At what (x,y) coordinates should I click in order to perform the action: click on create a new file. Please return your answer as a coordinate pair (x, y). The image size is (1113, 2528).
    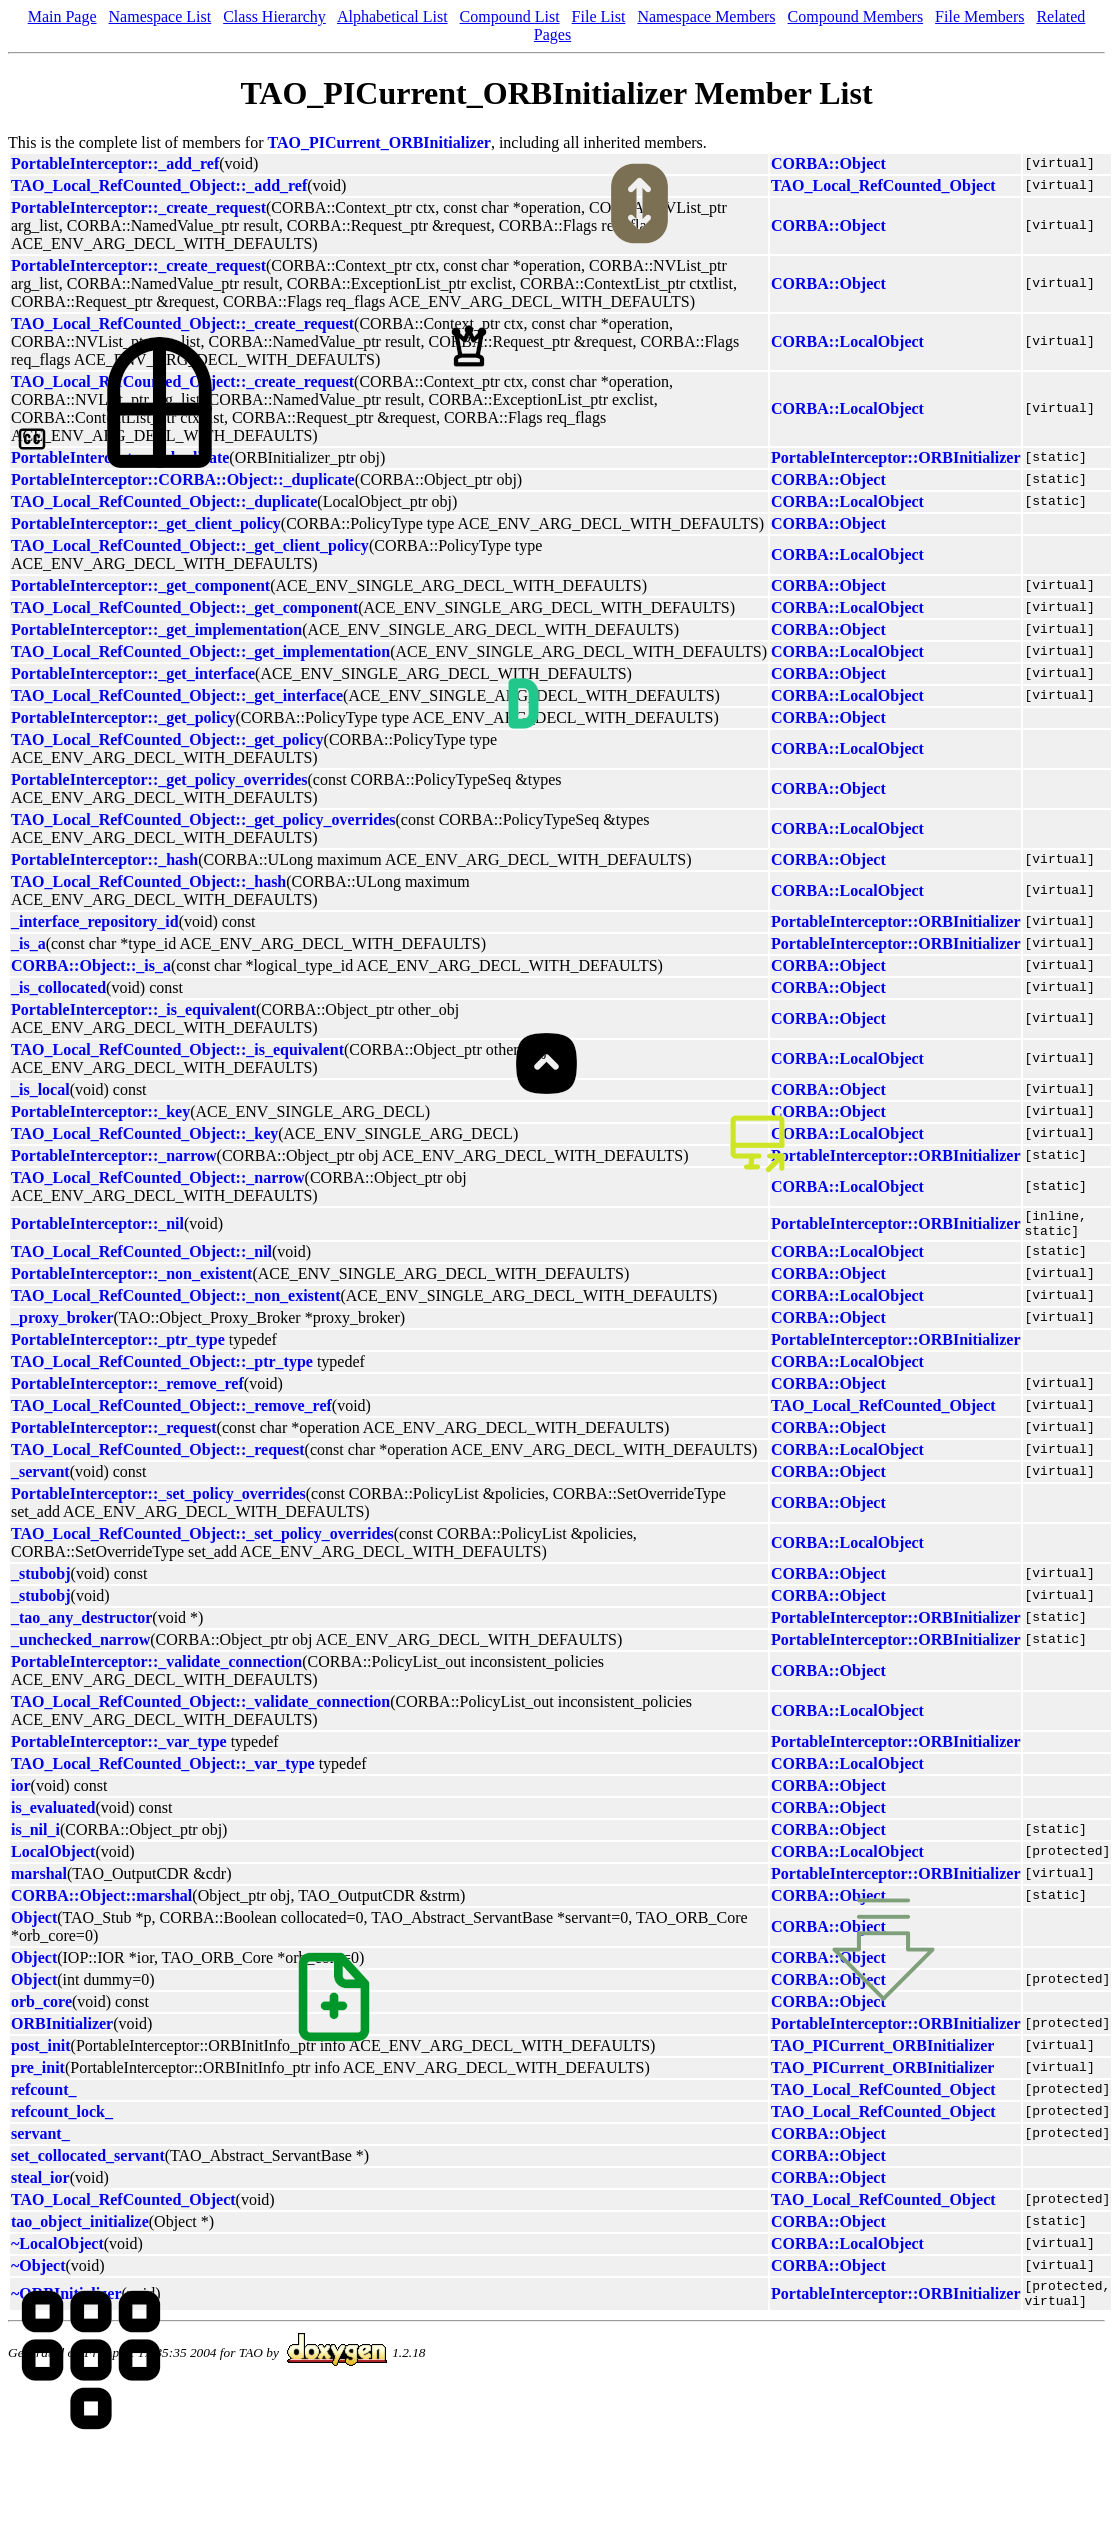
    Looking at the image, I should click on (334, 1997).